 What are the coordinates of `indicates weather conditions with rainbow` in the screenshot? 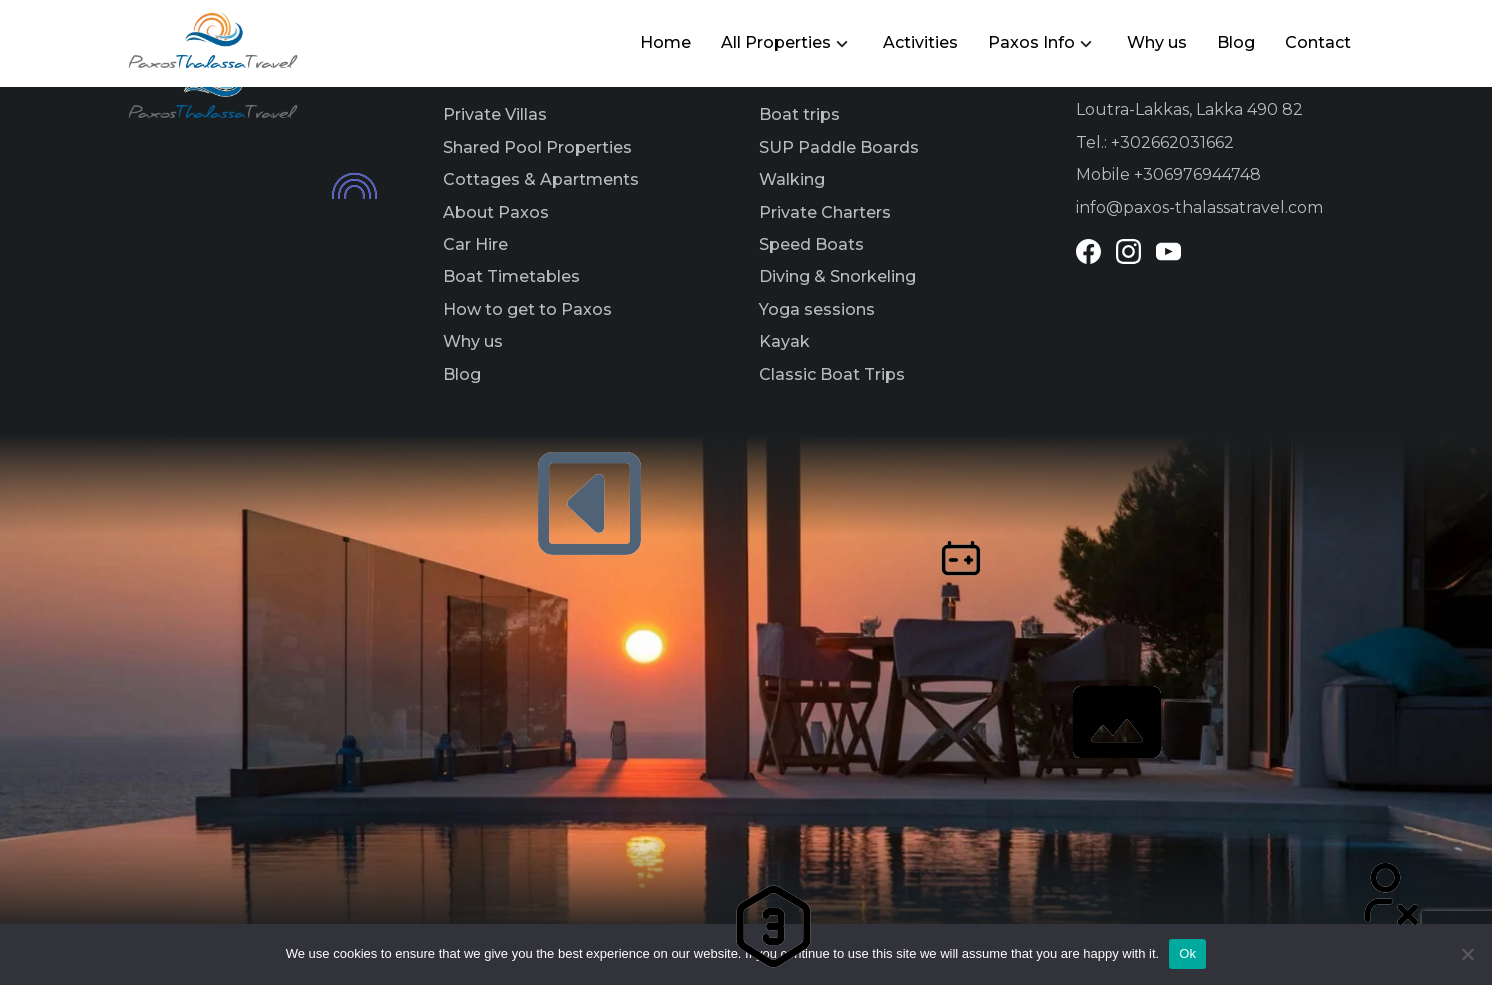 It's located at (354, 187).